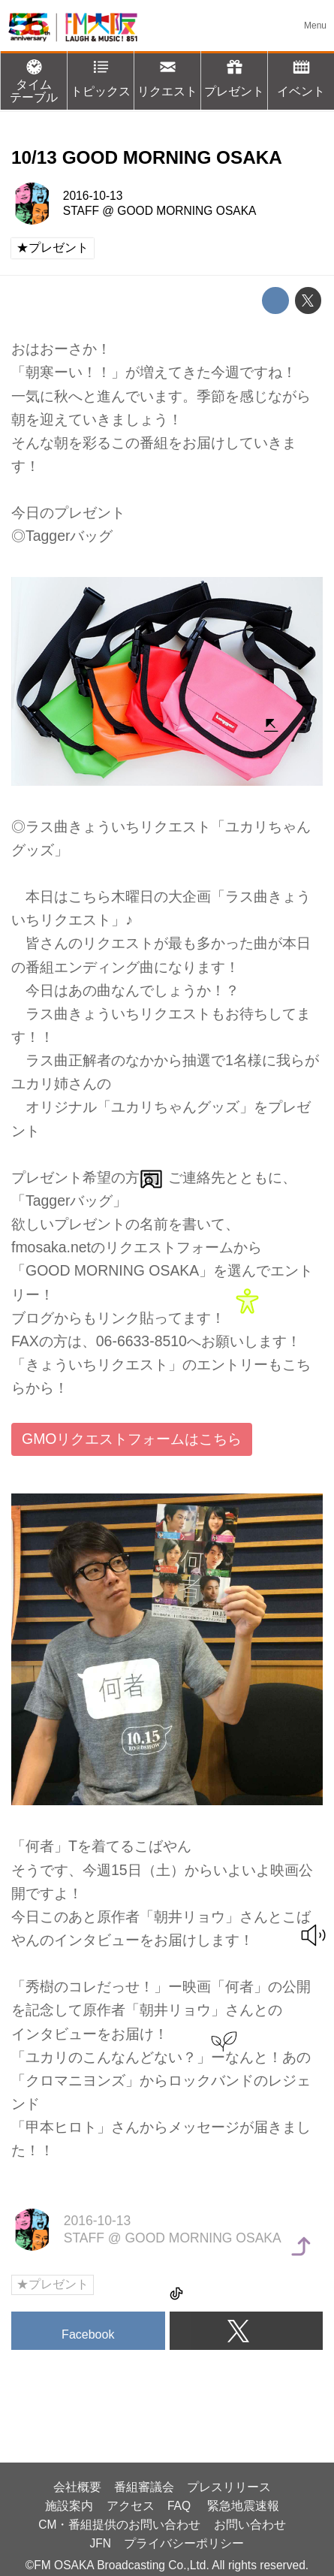 This screenshot has width=334, height=2576. What do you see at coordinates (300, 2247) in the screenshot?
I see `navigate forward and up in a menu hierarchy` at bounding box center [300, 2247].